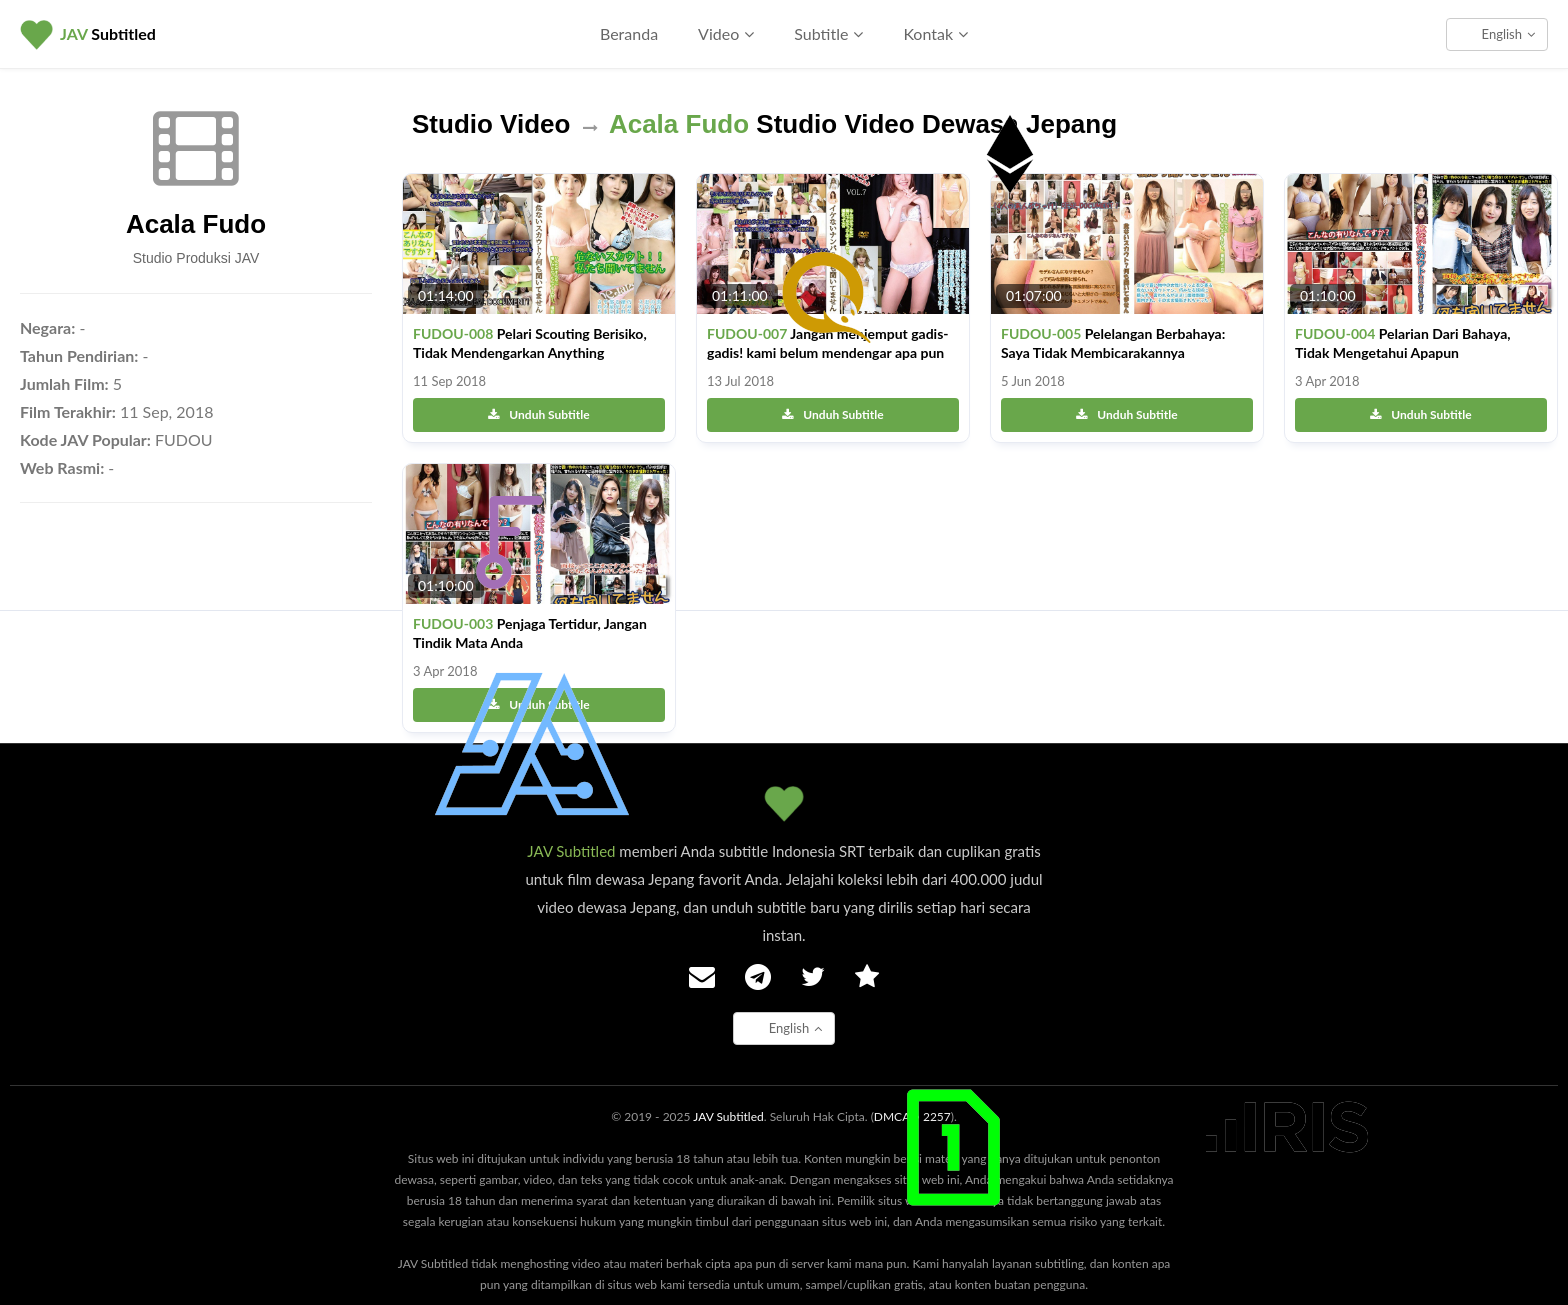 The height and width of the screenshot is (1305, 1568). I want to click on visit The Algorithms website or repository, so click(532, 744).